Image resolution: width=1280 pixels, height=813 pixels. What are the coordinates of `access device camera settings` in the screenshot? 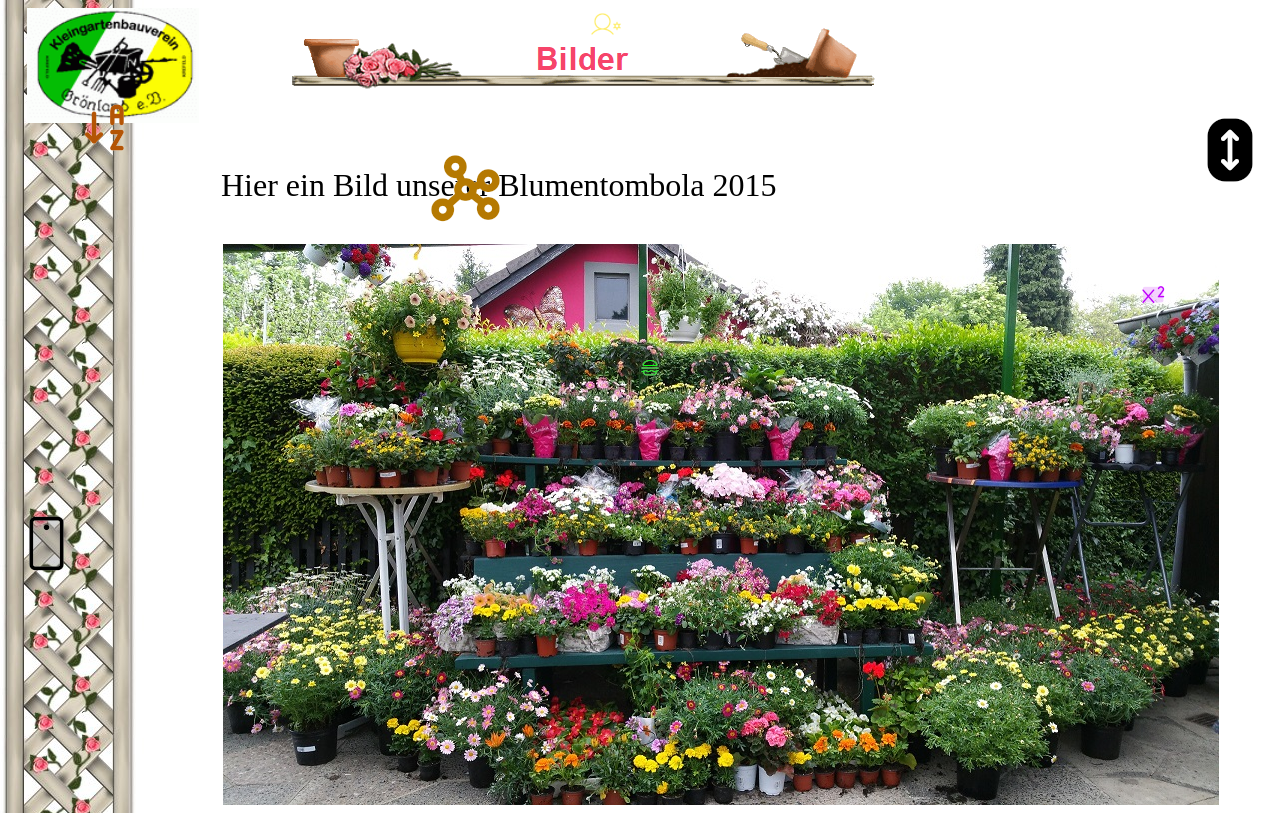 It's located at (46, 543).